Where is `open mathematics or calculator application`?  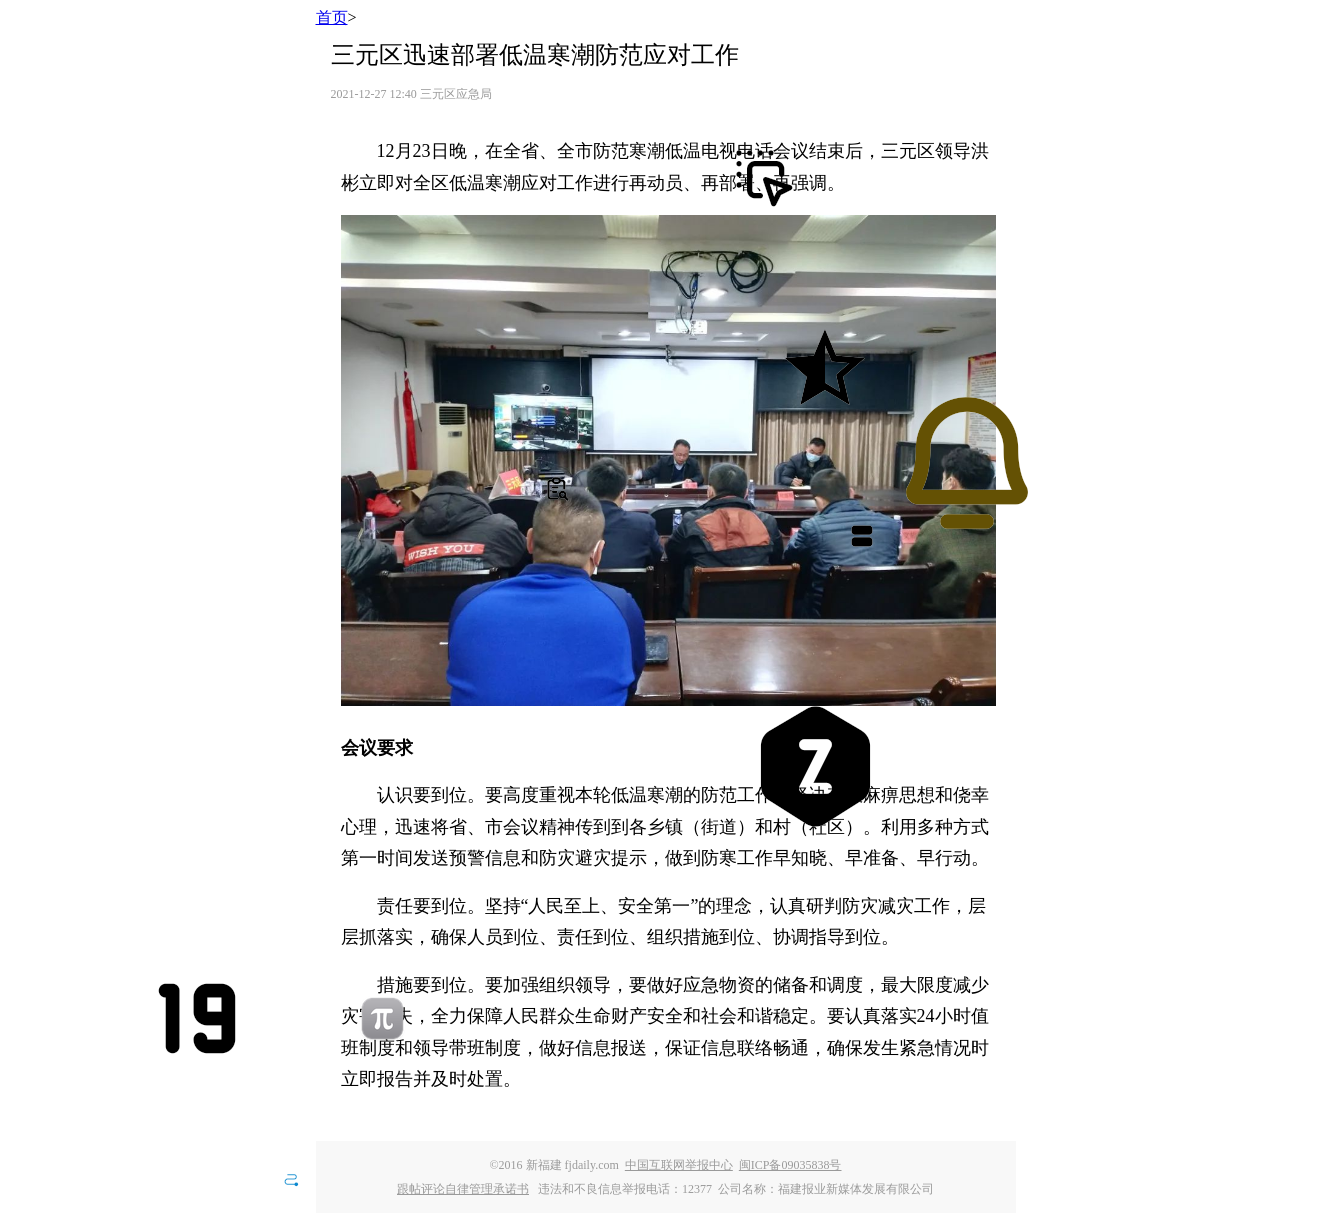
open mathematics or calculator application is located at coordinates (382, 1018).